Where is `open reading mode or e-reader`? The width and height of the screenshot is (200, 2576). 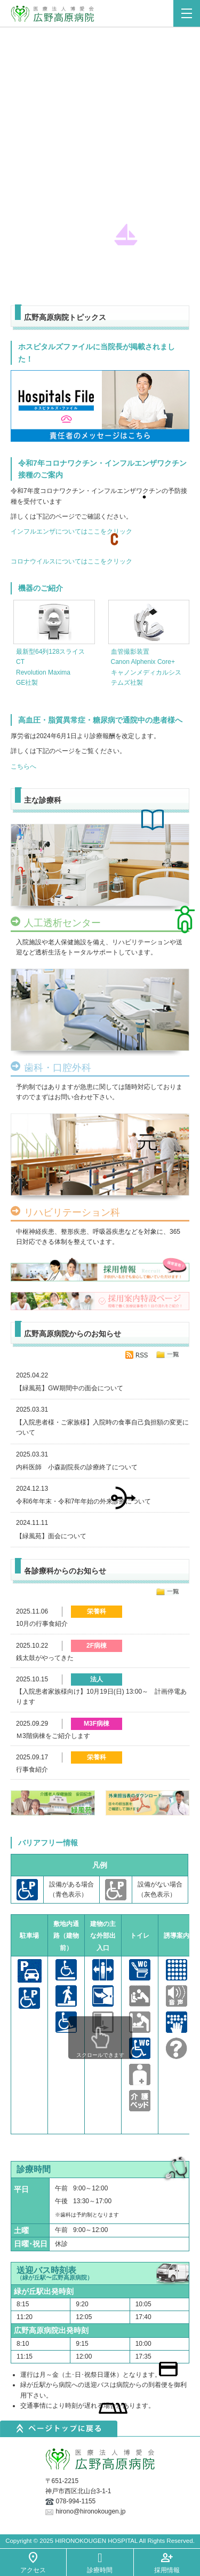 open reading mode or e-reader is located at coordinates (153, 820).